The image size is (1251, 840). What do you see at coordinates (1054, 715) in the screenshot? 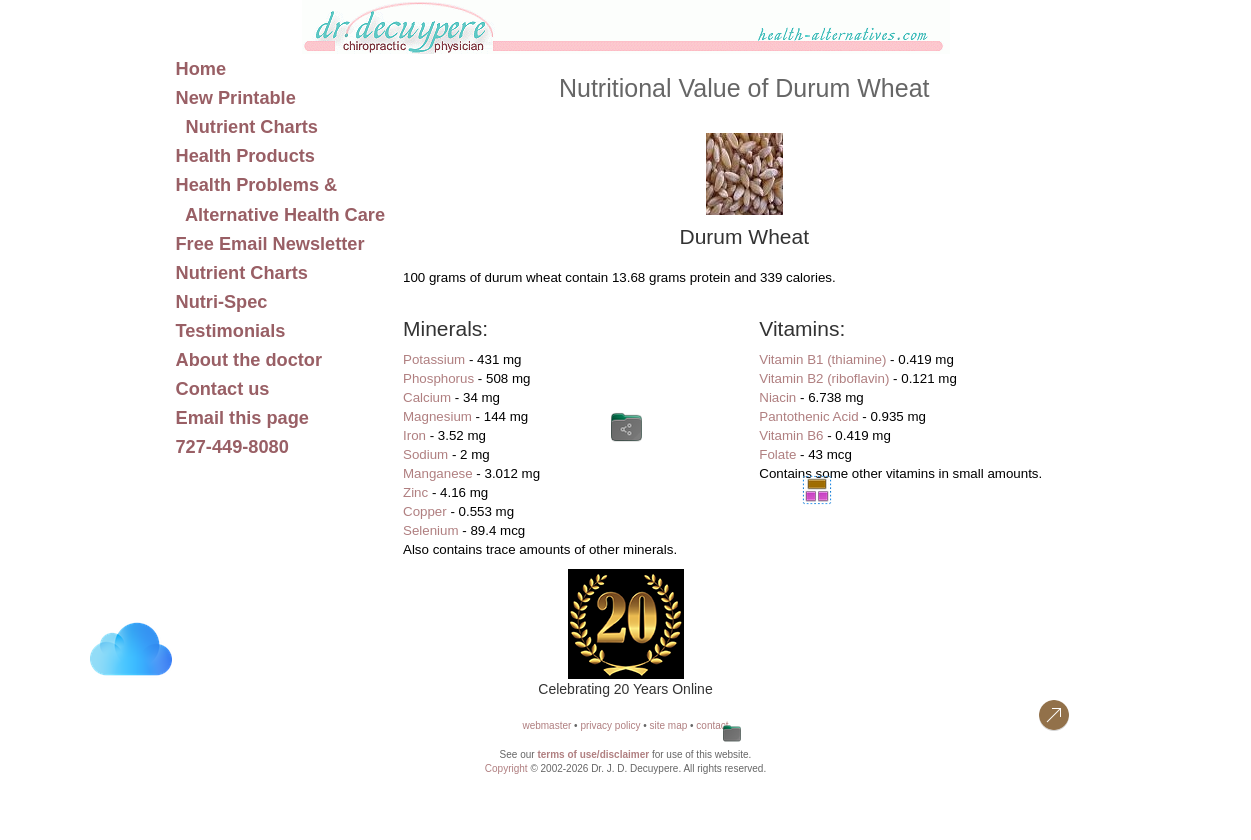
I see `indicates a symbolic link or shortcut to another file` at bounding box center [1054, 715].